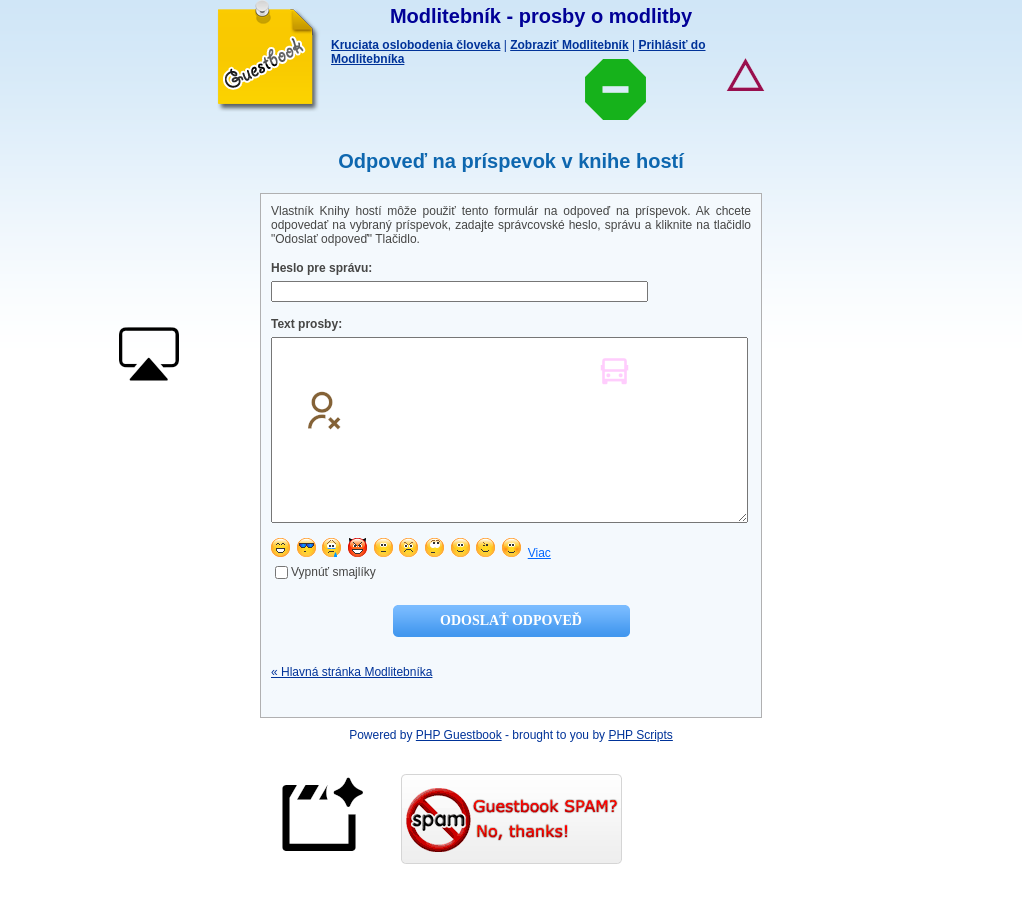 The height and width of the screenshot is (905, 1022). I want to click on vercel logo, so click(745, 74).